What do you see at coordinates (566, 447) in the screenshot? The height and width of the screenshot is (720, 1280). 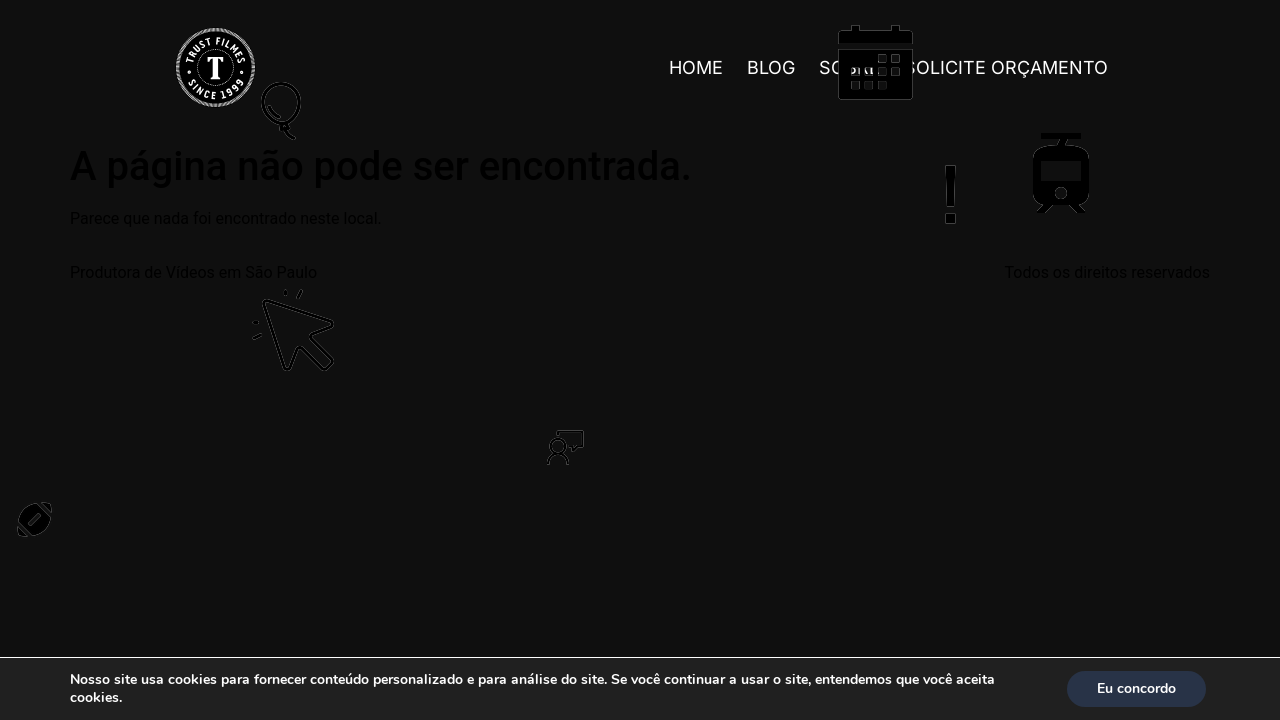 I see `submit feedback or comments` at bounding box center [566, 447].